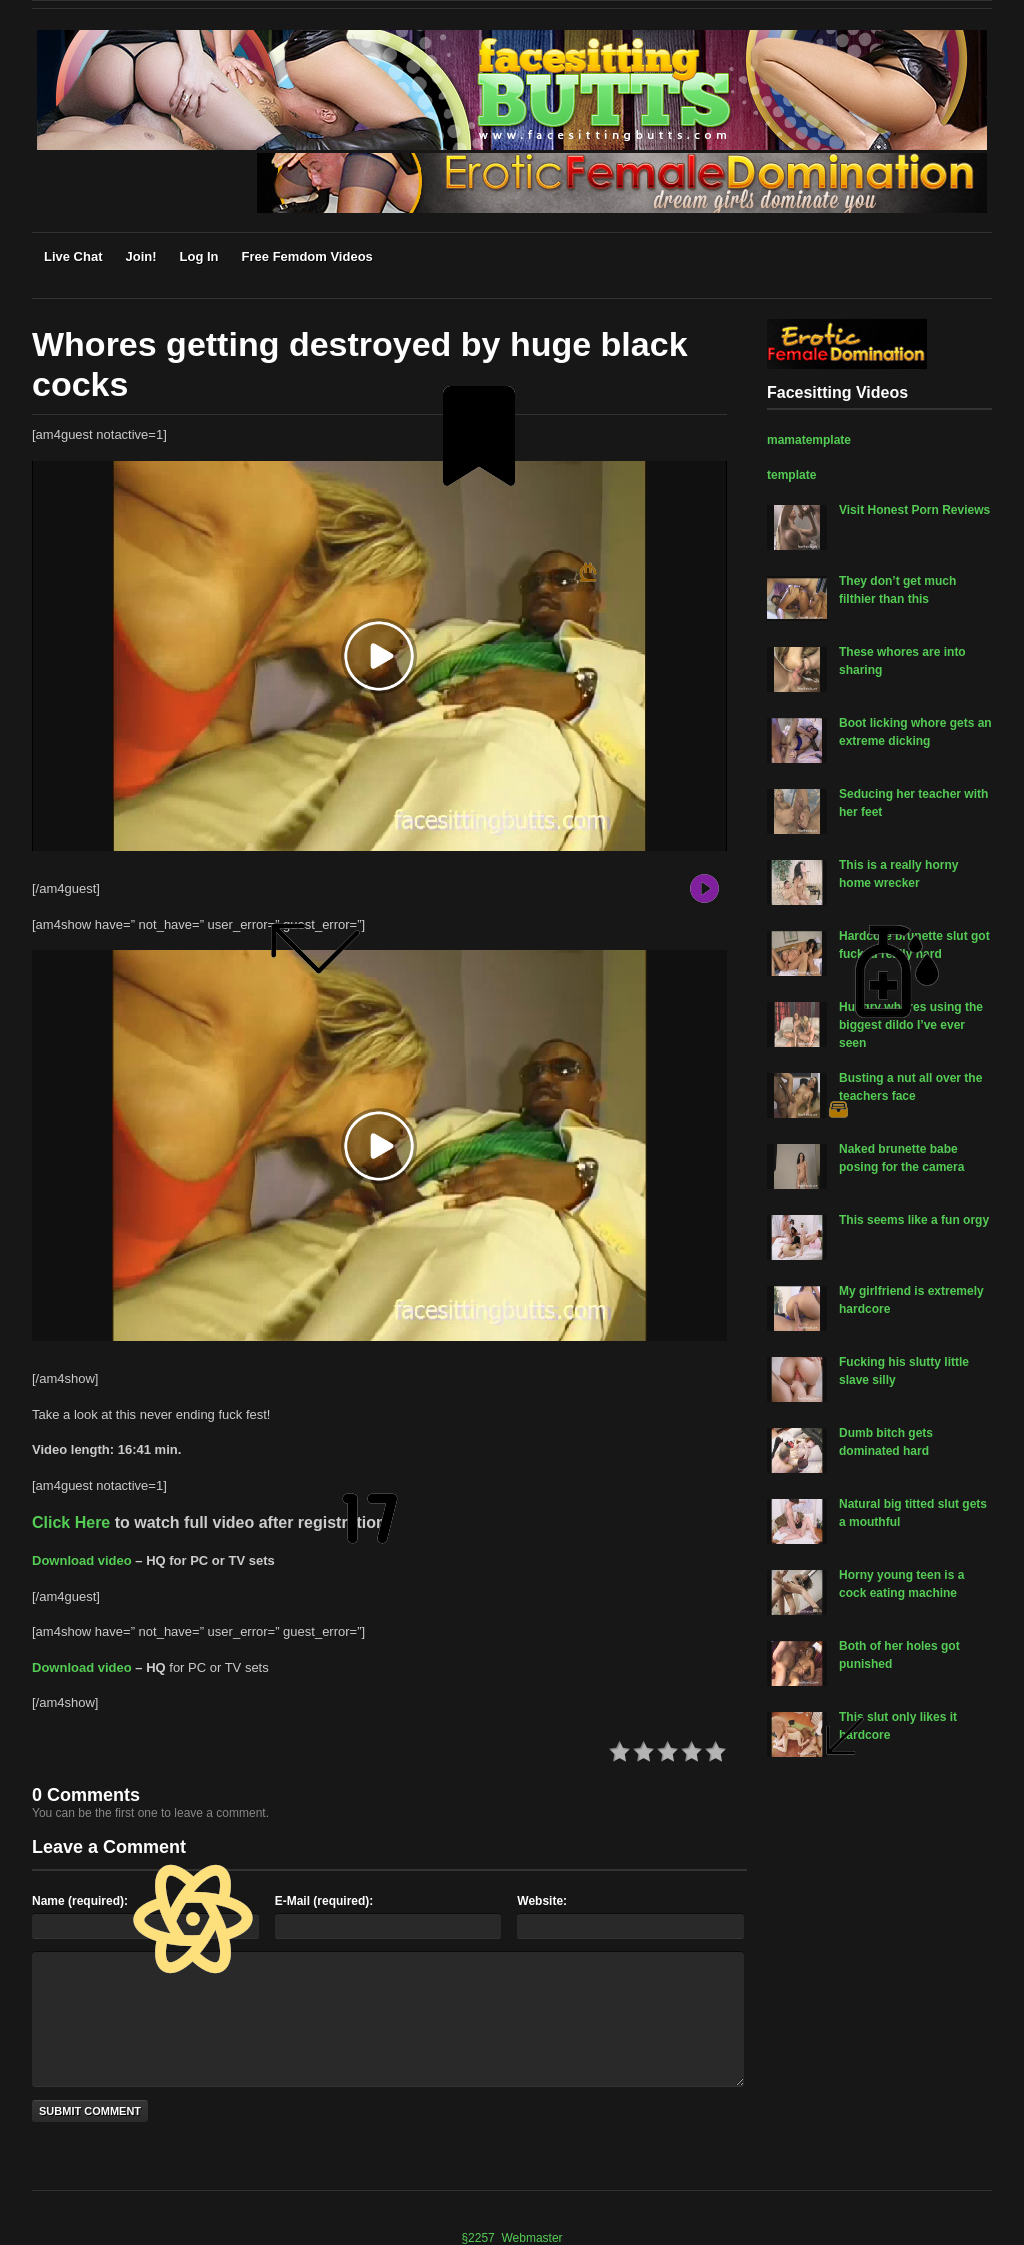  I want to click on react native framework logo, so click(193, 1919).